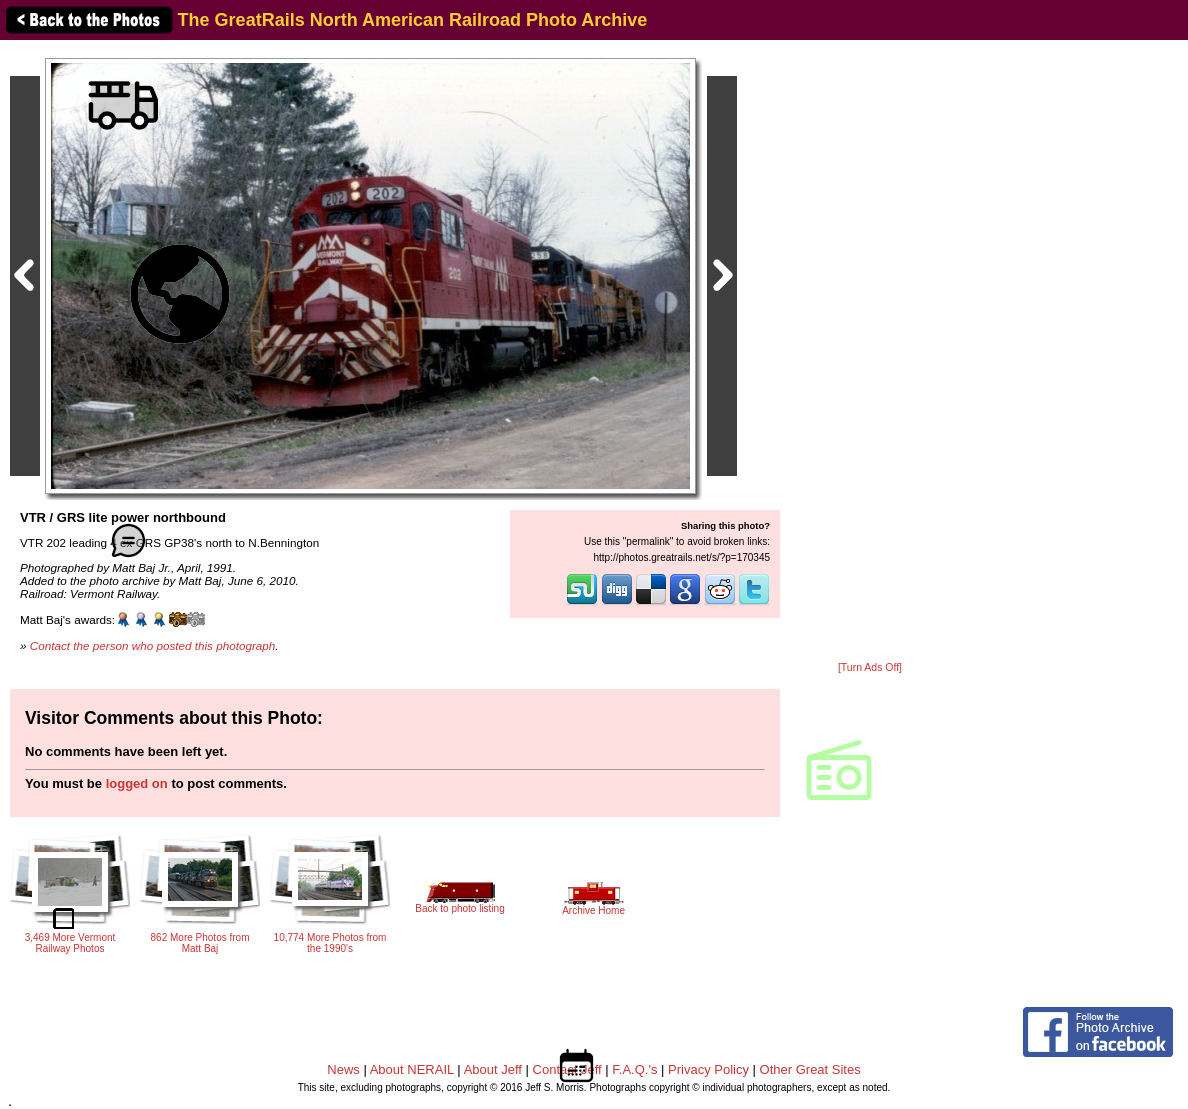  I want to click on switch to western hemisphere region, so click(180, 294).